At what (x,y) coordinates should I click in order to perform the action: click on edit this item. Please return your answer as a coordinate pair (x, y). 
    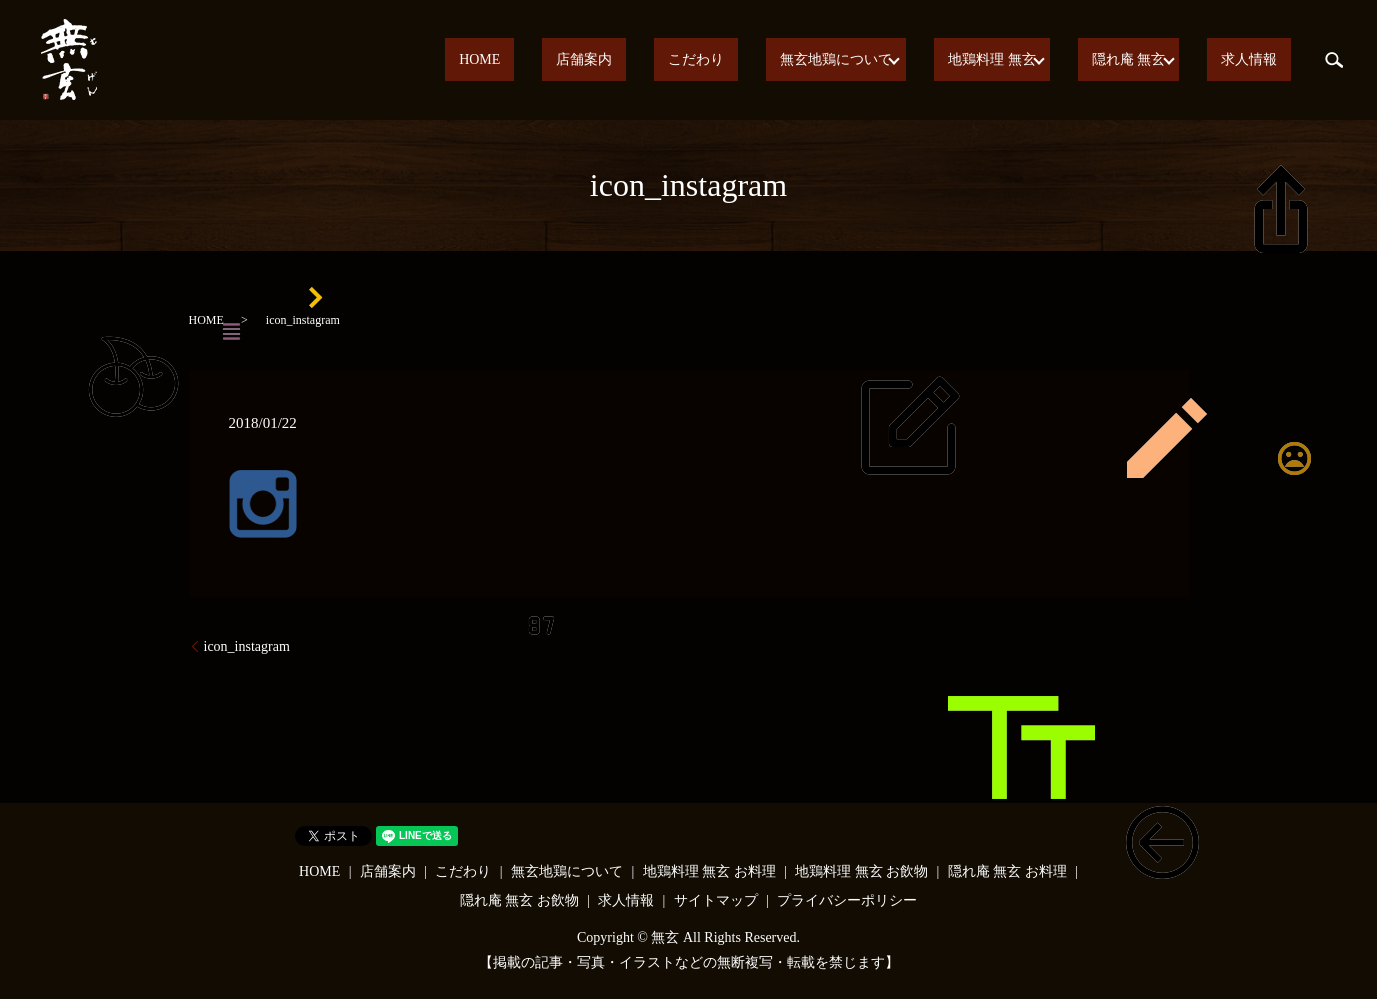
    Looking at the image, I should click on (1167, 438).